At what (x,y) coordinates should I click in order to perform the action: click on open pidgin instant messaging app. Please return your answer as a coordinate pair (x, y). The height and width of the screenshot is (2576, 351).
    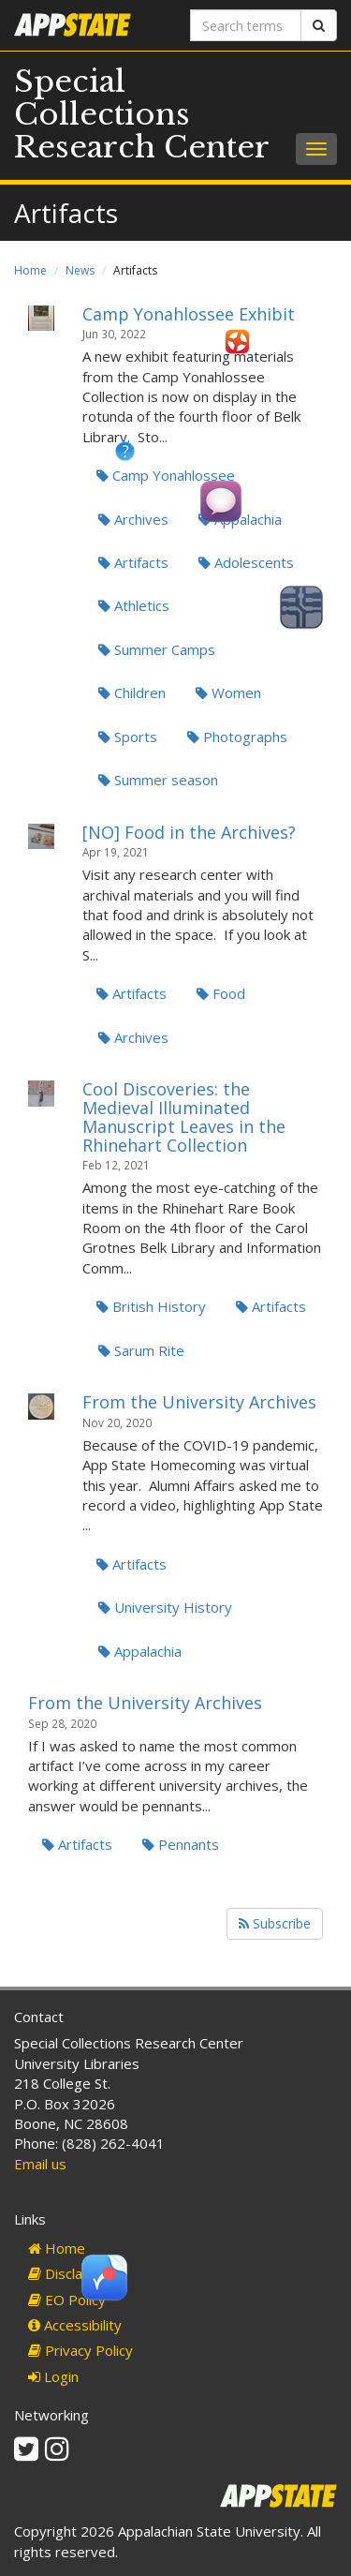
    Looking at the image, I should click on (221, 501).